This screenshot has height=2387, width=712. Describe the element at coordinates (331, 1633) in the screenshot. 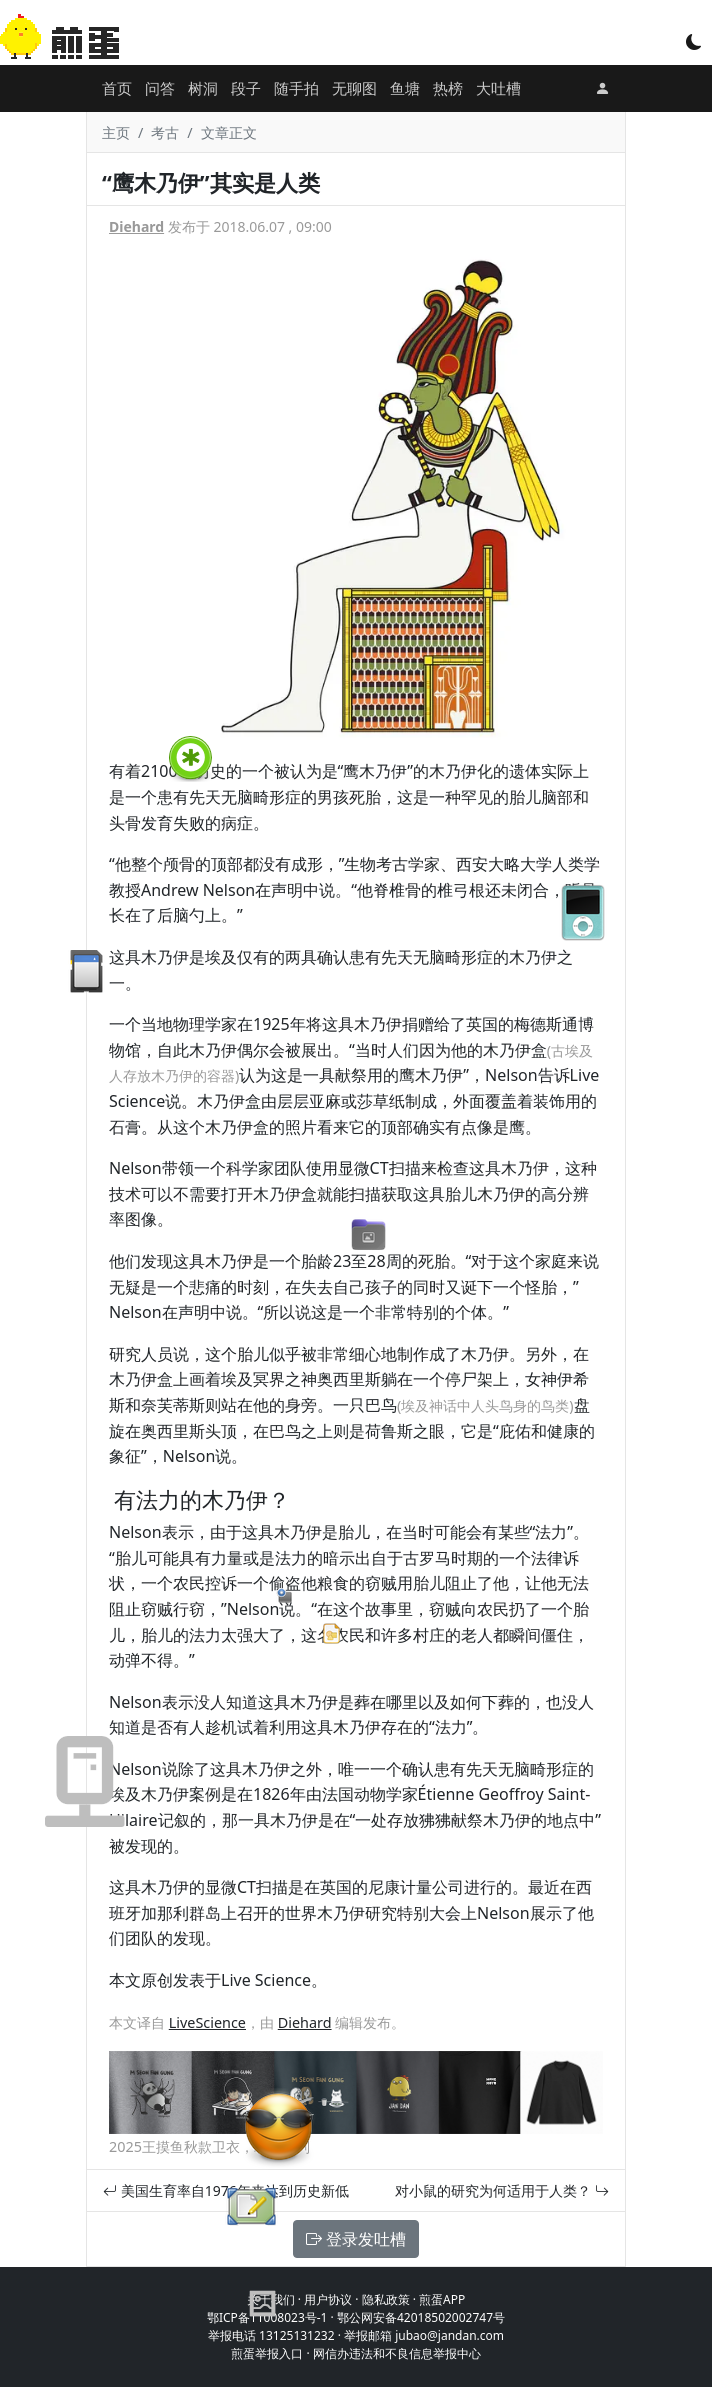

I see `open a graphics template file` at that location.